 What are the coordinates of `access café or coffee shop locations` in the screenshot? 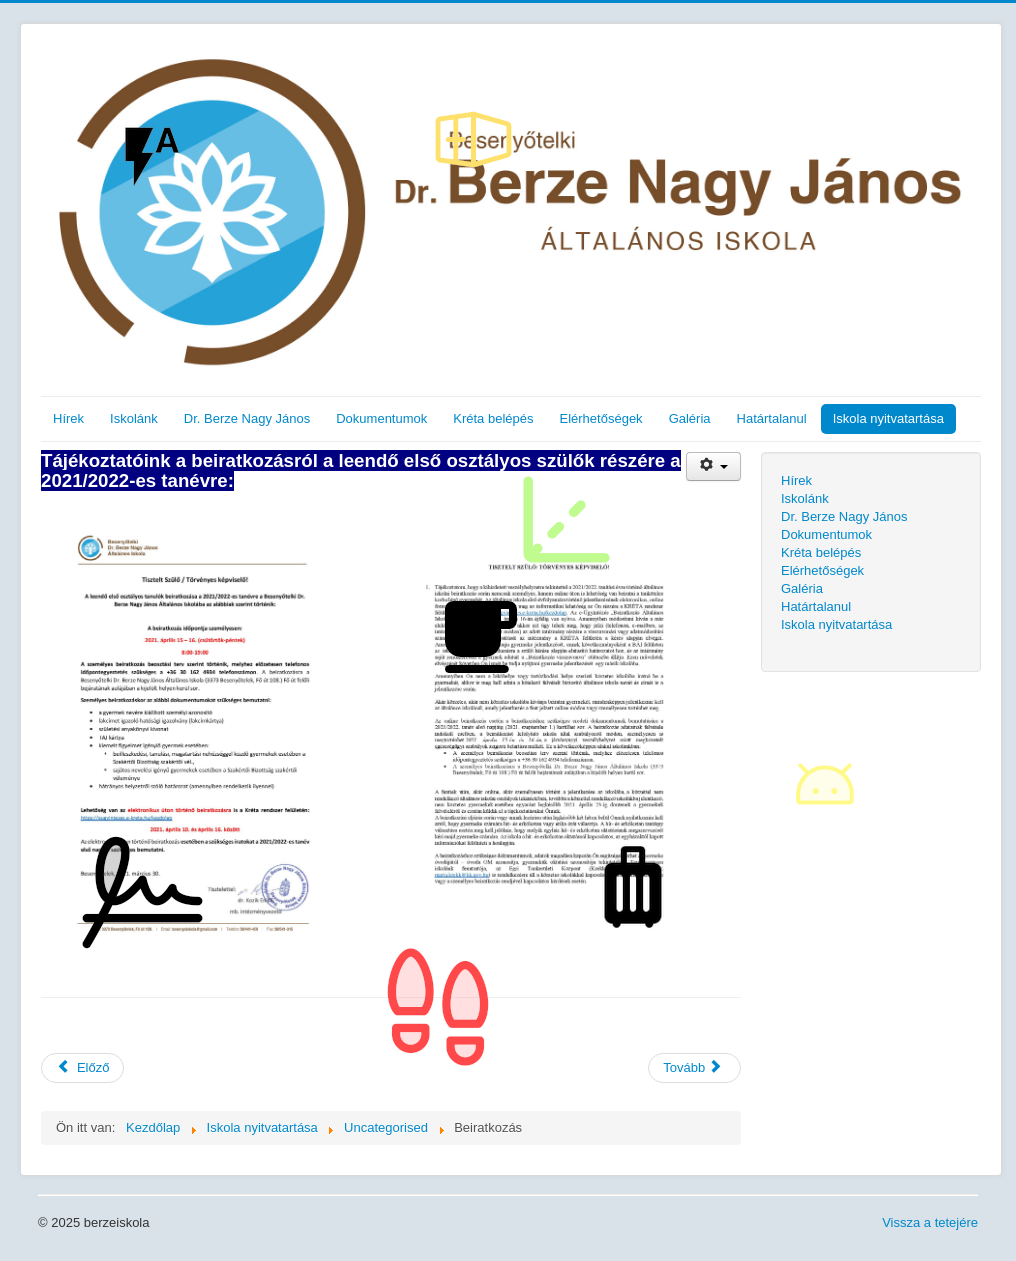 It's located at (477, 637).